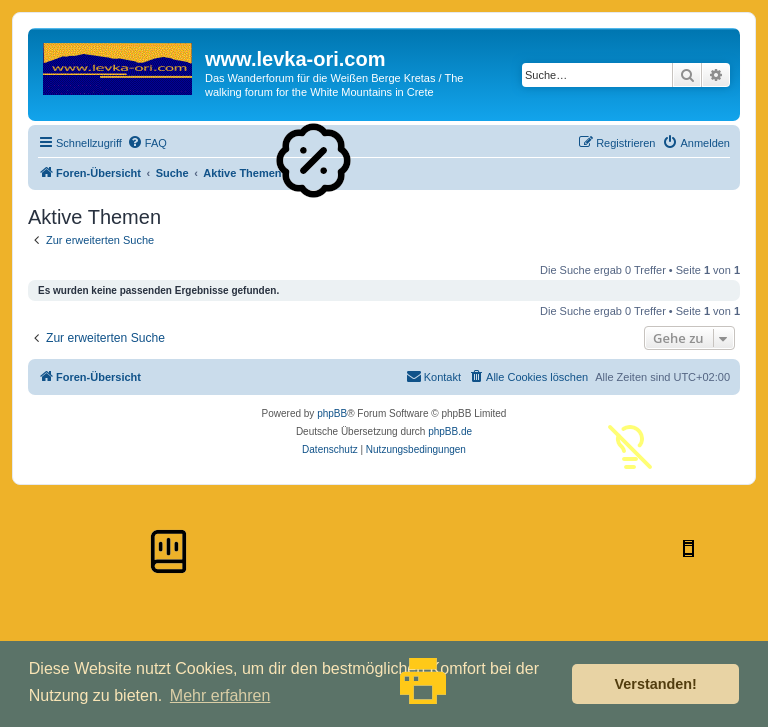 This screenshot has width=768, height=727. What do you see at coordinates (423, 681) in the screenshot?
I see `print the current document` at bounding box center [423, 681].